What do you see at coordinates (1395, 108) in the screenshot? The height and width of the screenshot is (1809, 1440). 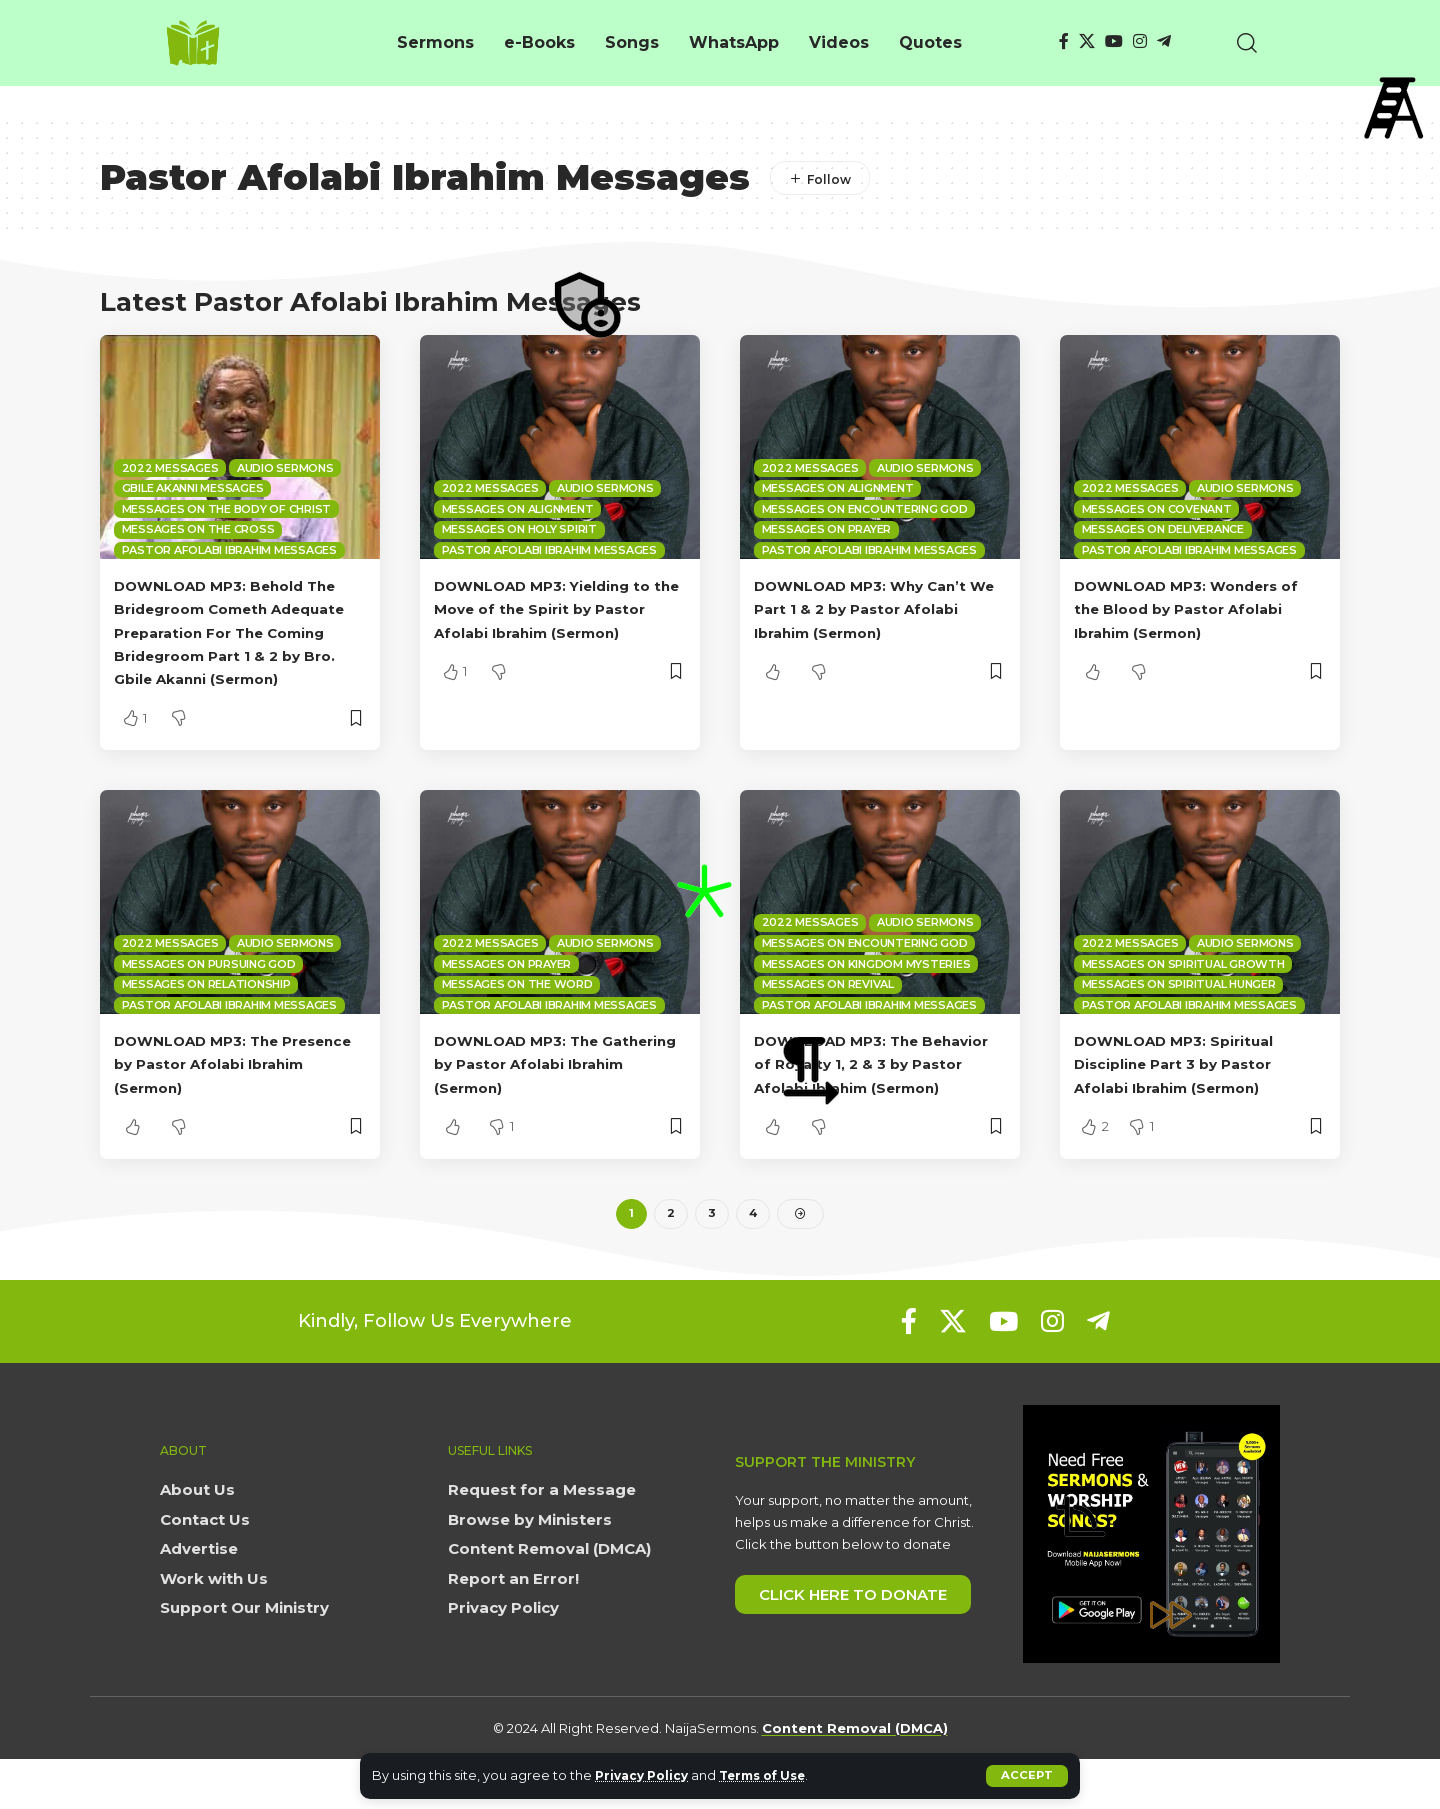 I see `access tools or equipment section` at bounding box center [1395, 108].